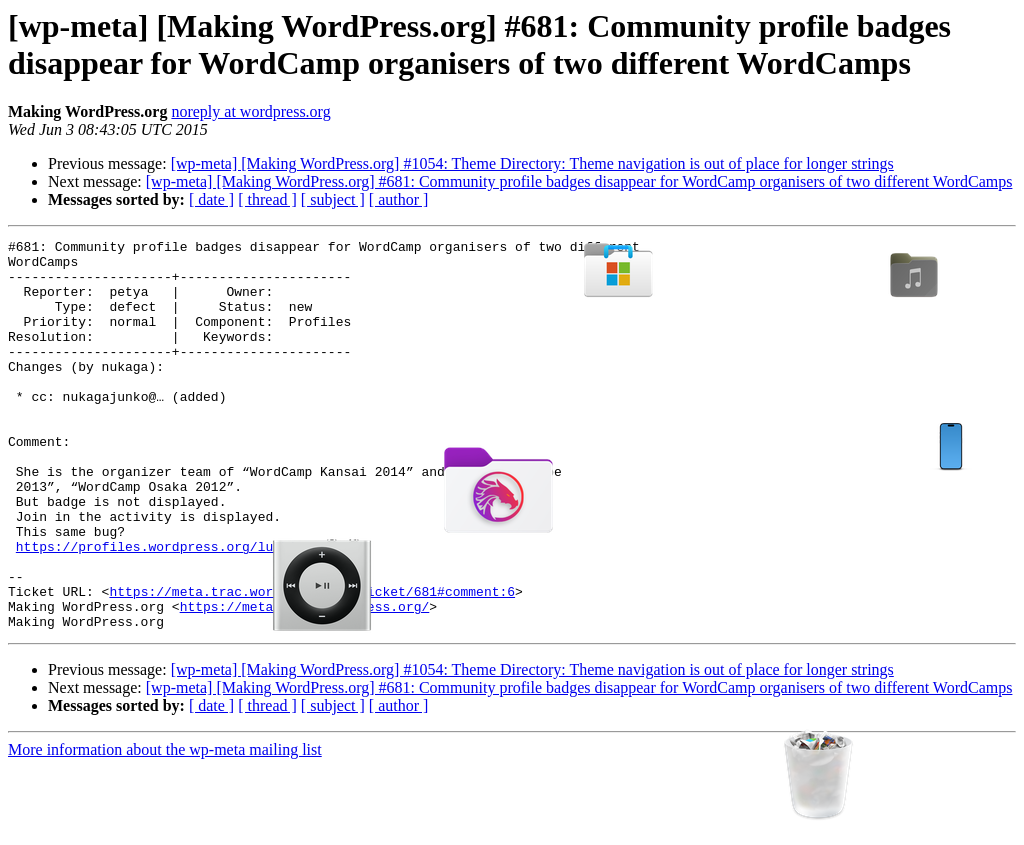 This screenshot has height=845, width=1024. Describe the element at coordinates (498, 493) in the screenshot. I see `open garuda linux system folder` at that location.